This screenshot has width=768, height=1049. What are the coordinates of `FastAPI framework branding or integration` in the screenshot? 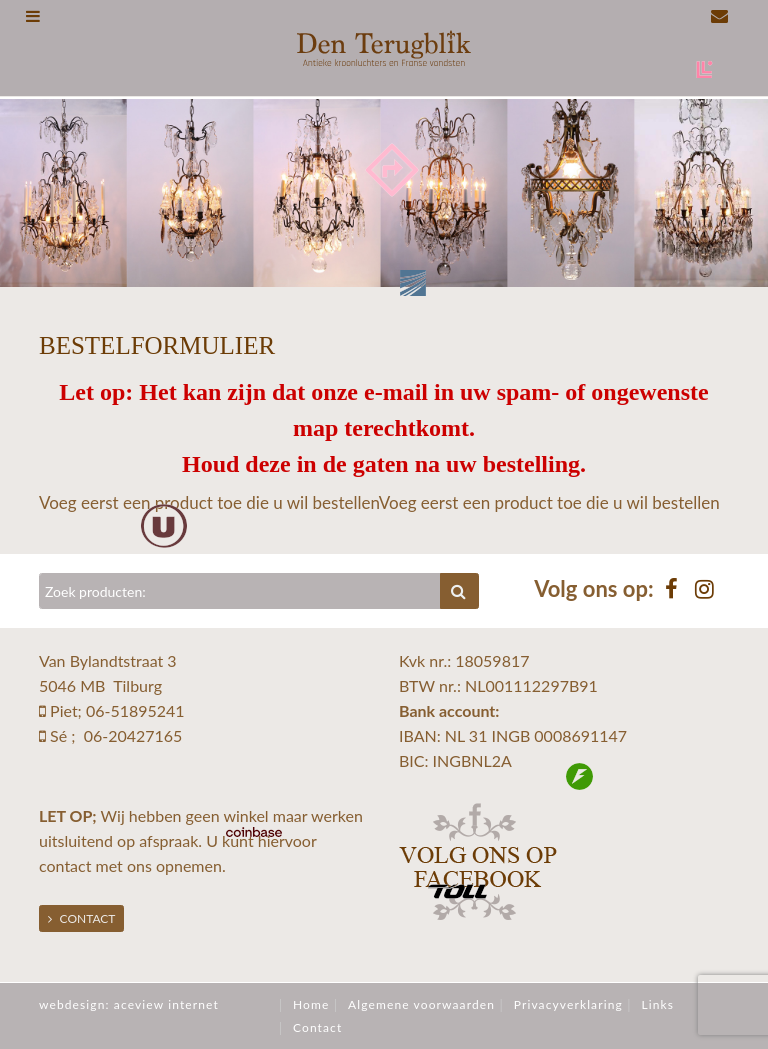 It's located at (579, 776).